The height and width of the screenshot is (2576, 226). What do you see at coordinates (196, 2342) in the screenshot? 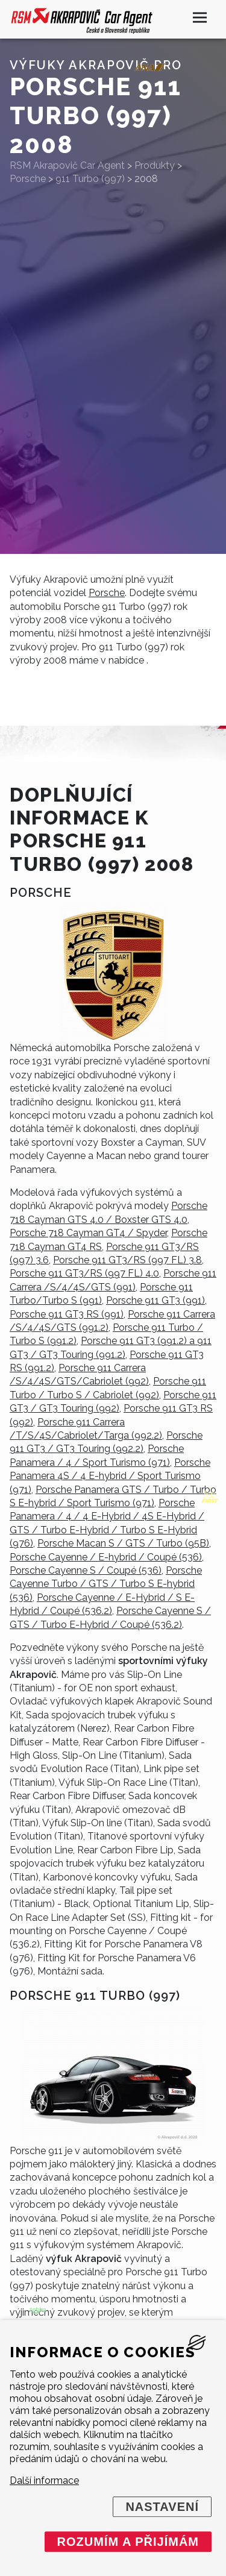
I see `stellar cryptocurrency logo` at bounding box center [196, 2342].